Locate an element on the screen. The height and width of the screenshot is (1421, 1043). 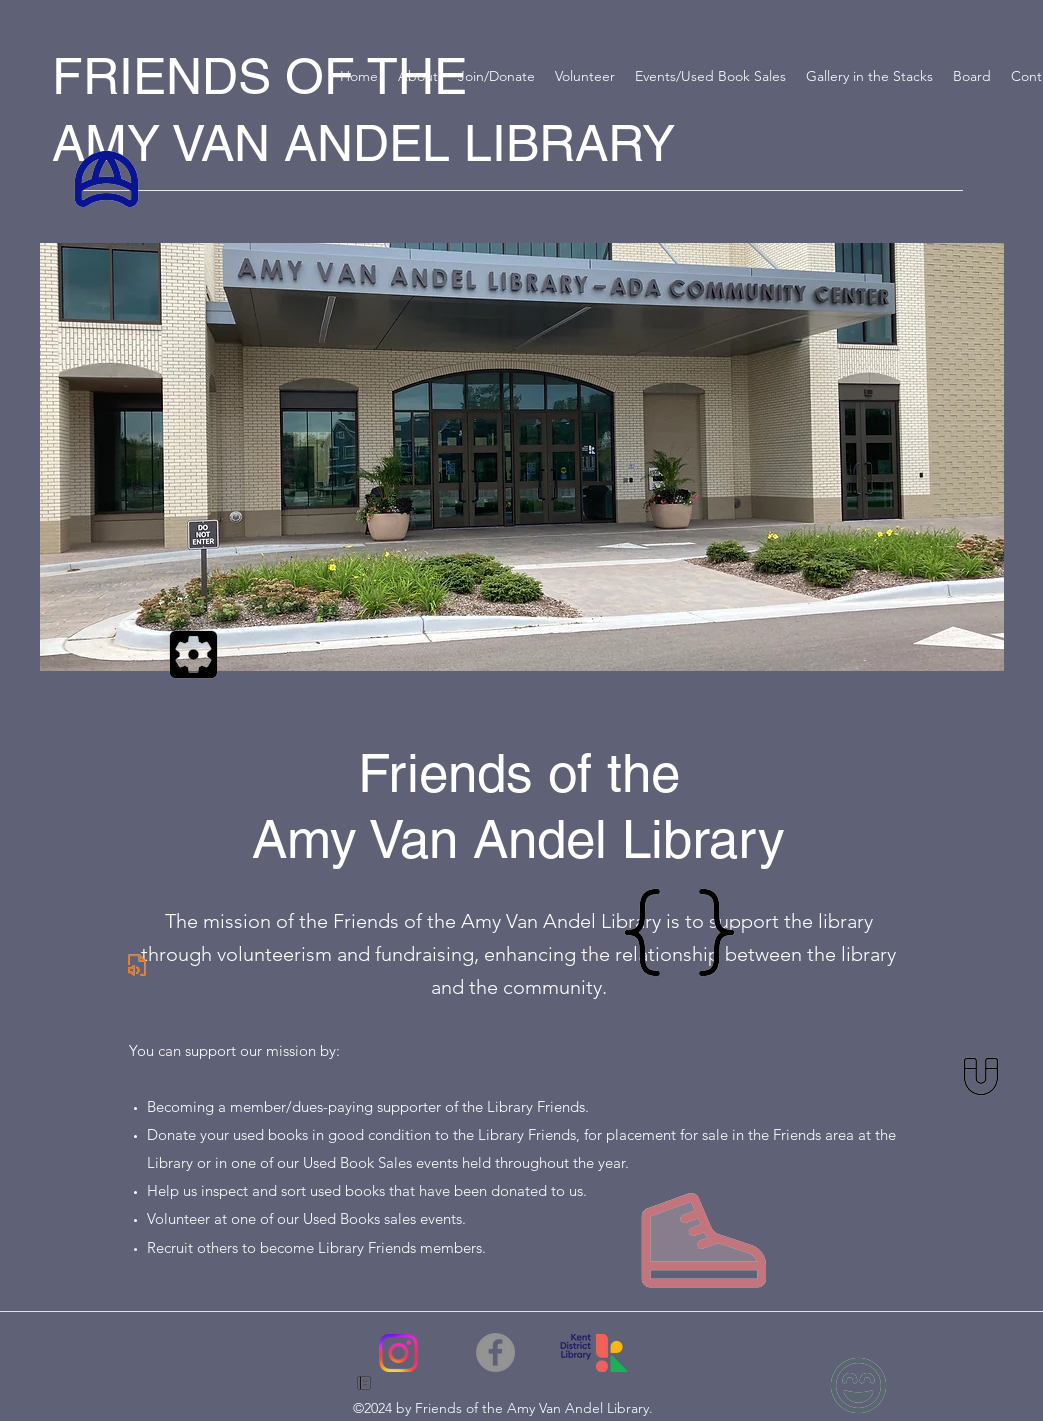
activate magnetic snap or alignment tool is located at coordinates (981, 1075).